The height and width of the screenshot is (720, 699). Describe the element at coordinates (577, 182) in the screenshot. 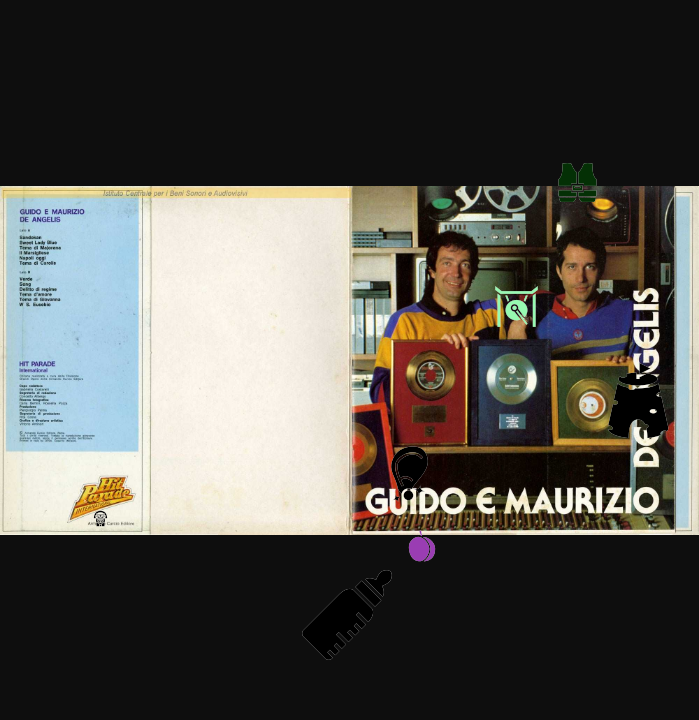

I see `access safety equipment or gear settings` at that location.